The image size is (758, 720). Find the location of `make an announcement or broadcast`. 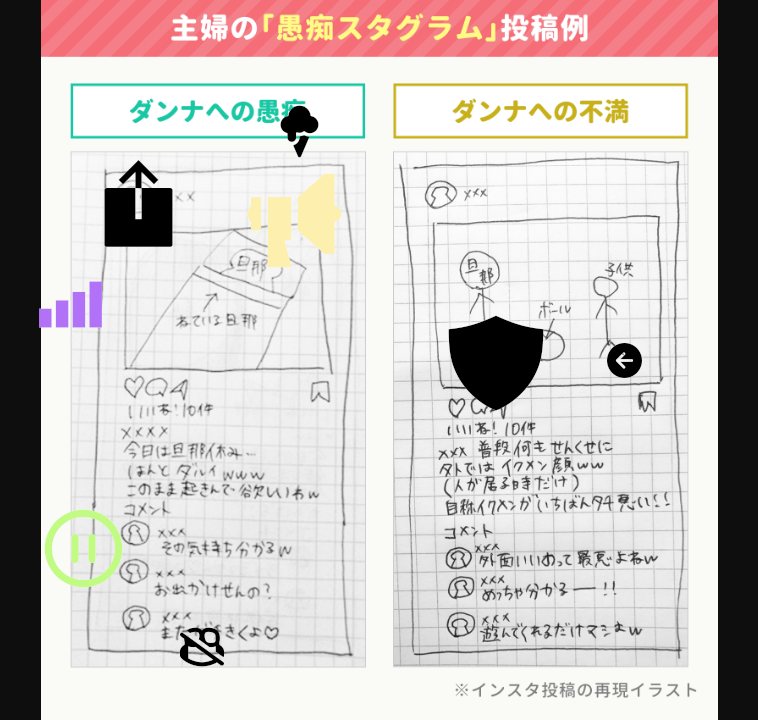

make an announcement or broadcast is located at coordinates (294, 220).